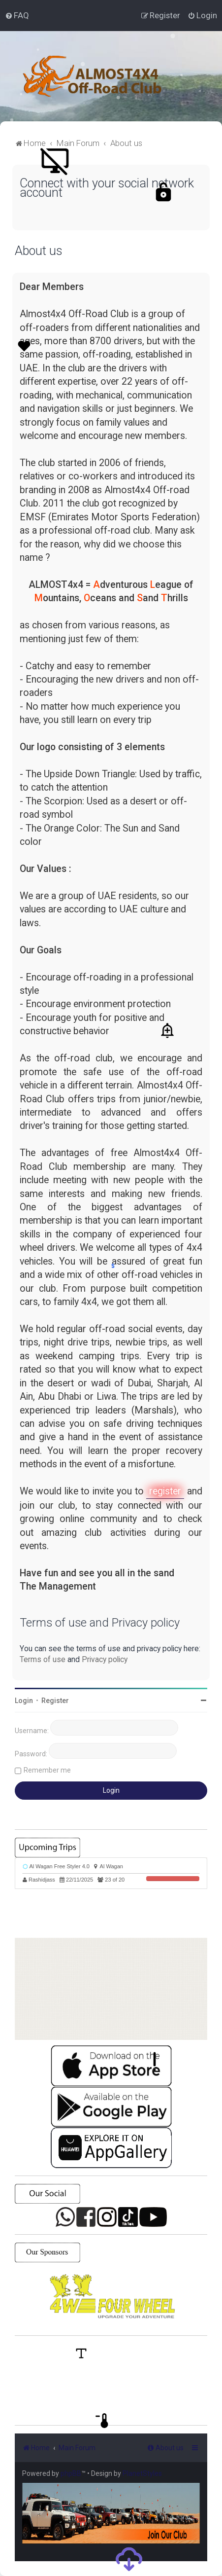  What do you see at coordinates (81, 2353) in the screenshot?
I see `insert or edit text` at bounding box center [81, 2353].